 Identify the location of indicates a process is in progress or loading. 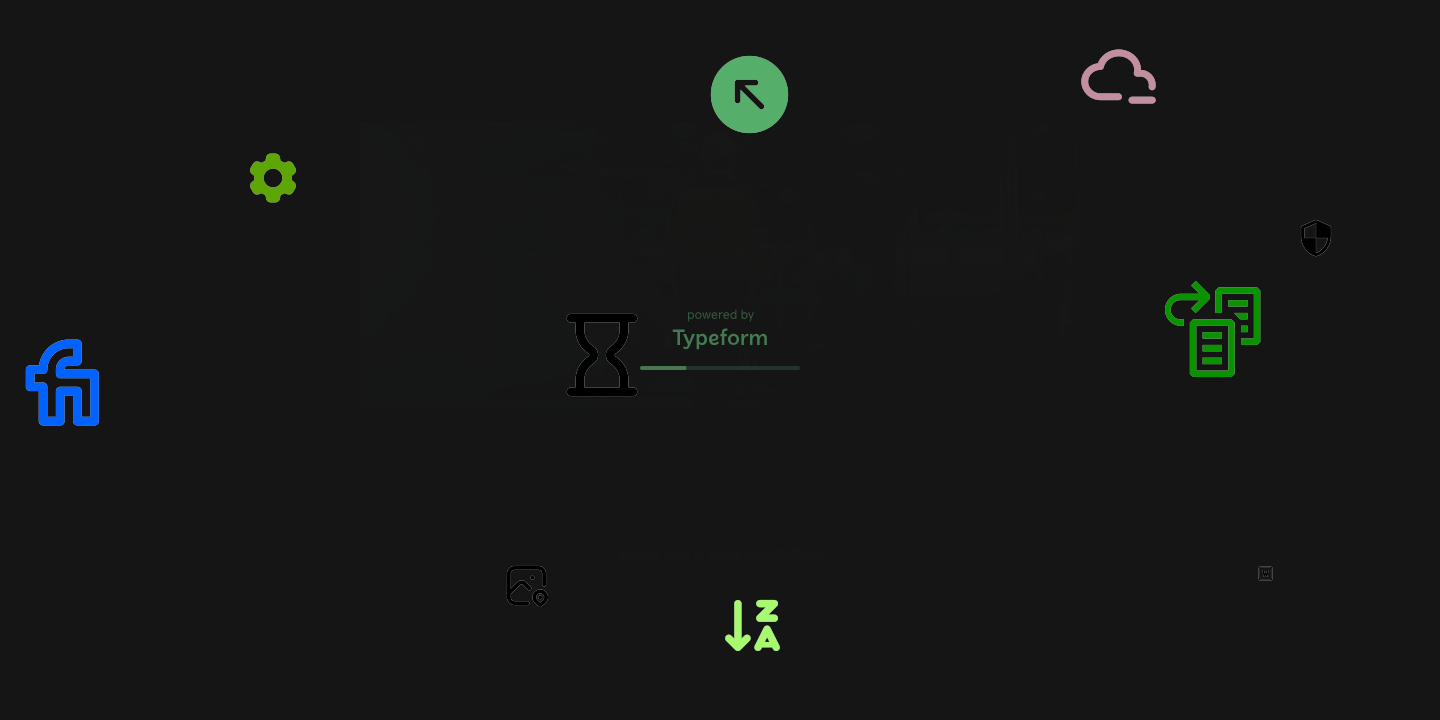
(602, 355).